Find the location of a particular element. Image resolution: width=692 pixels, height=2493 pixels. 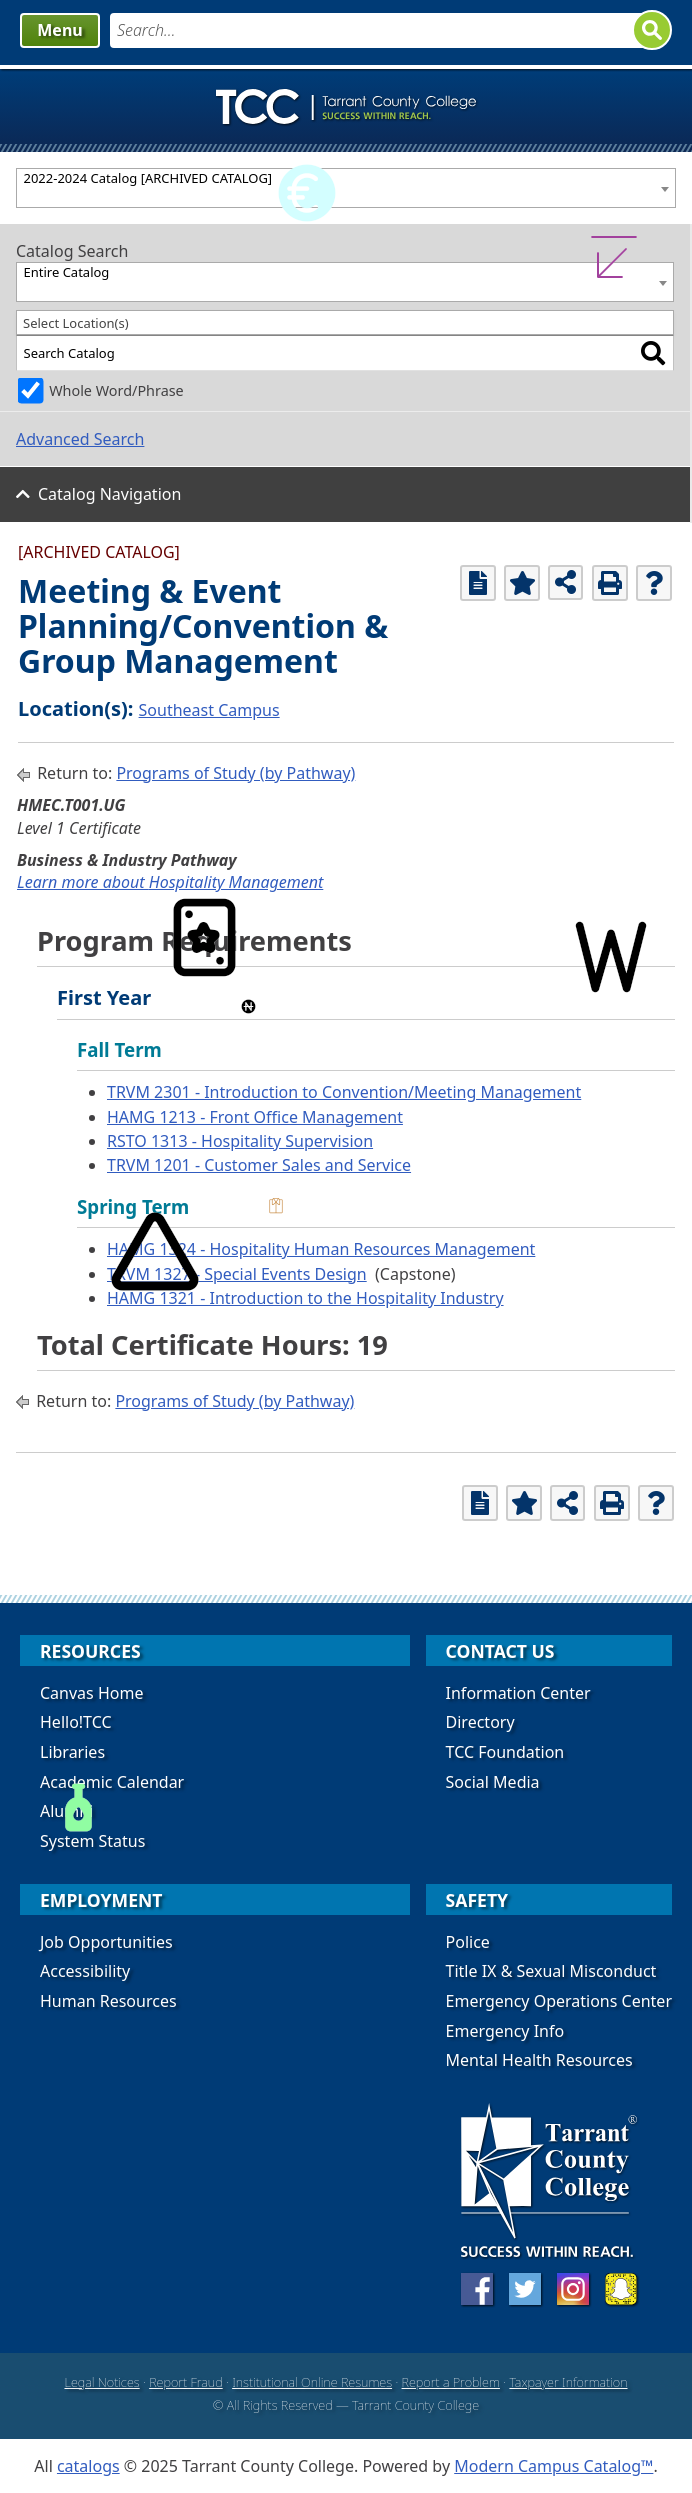

indicates items or options starting with the letter W is located at coordinates (611, 957).